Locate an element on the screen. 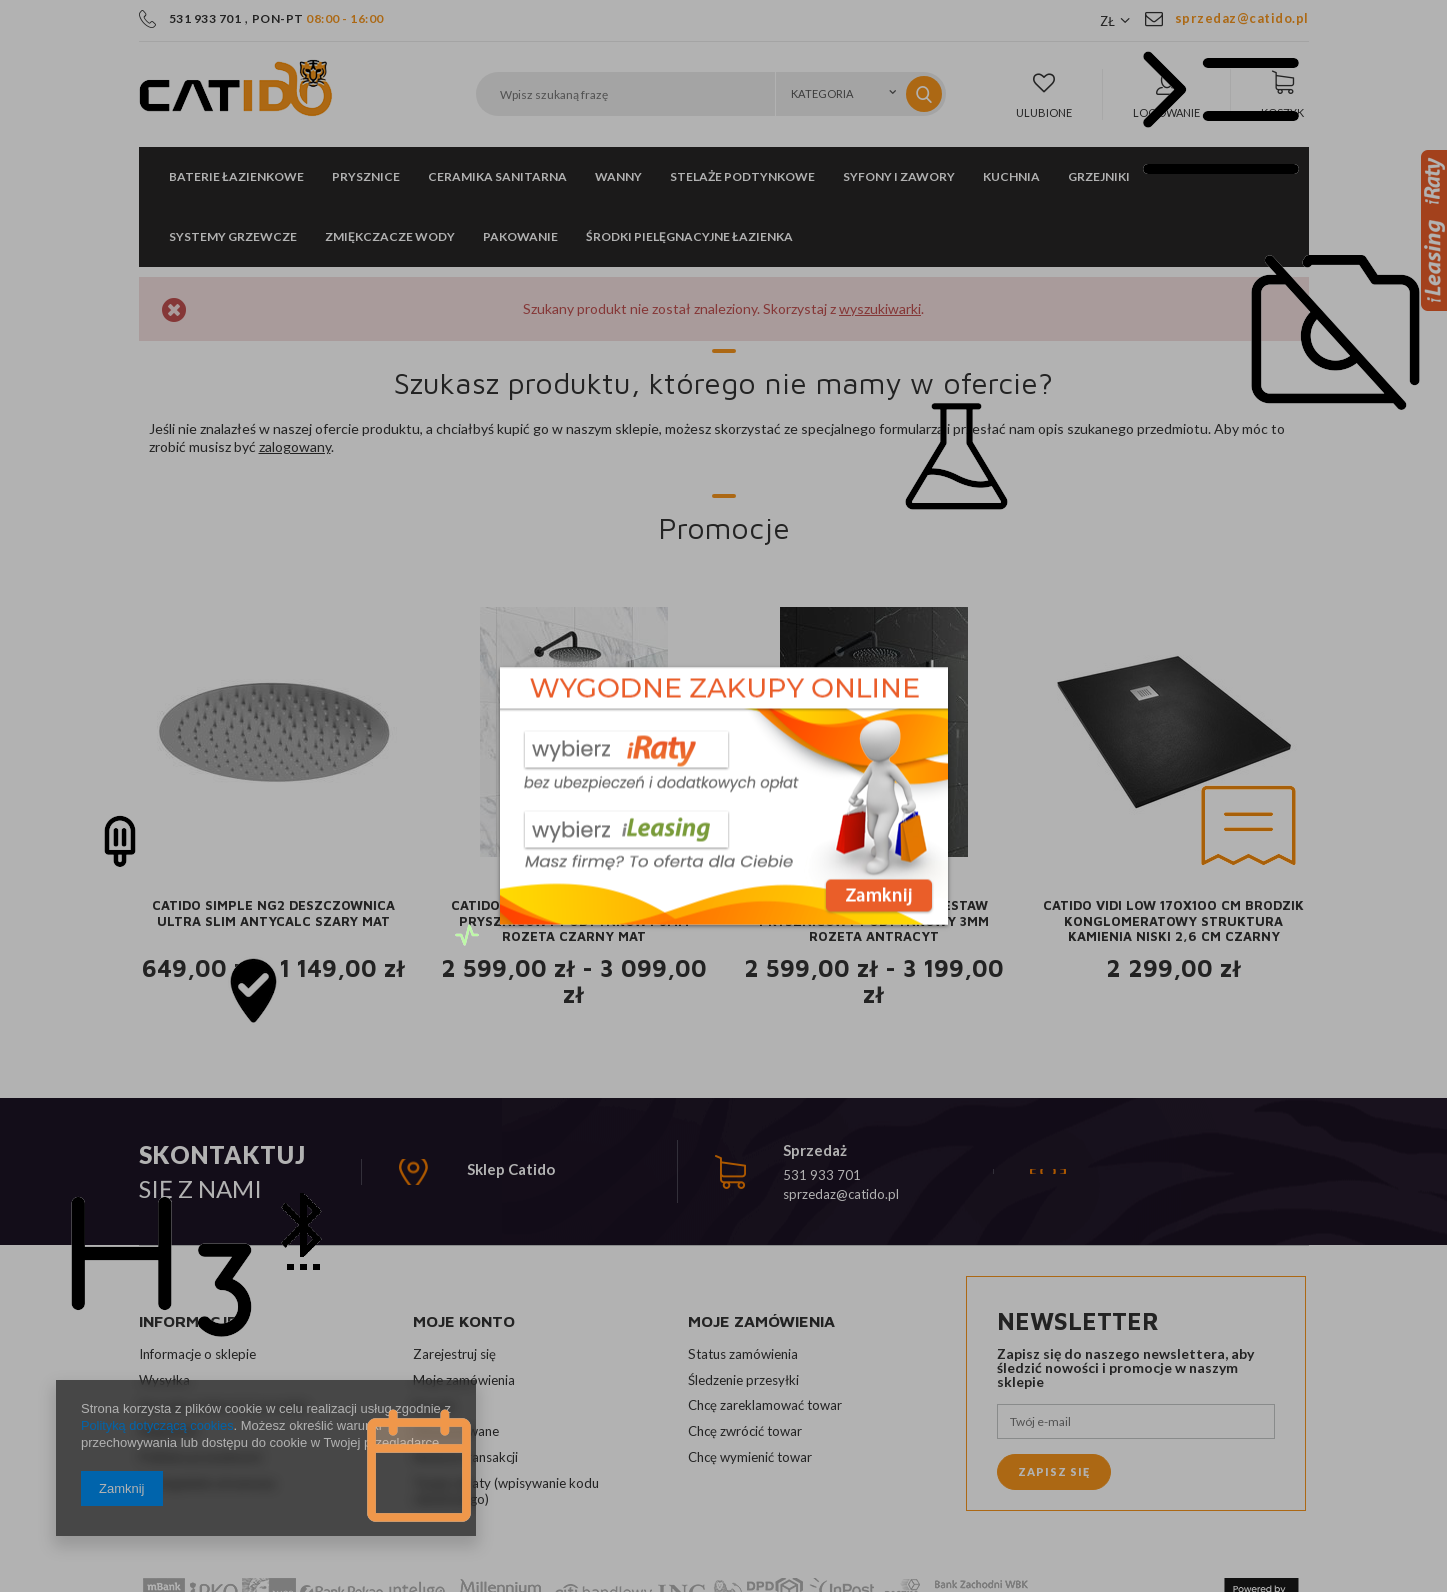 The width and height of the screenshot is (1447, 1592). view or open calendar is located at coordinates (419, 1470).